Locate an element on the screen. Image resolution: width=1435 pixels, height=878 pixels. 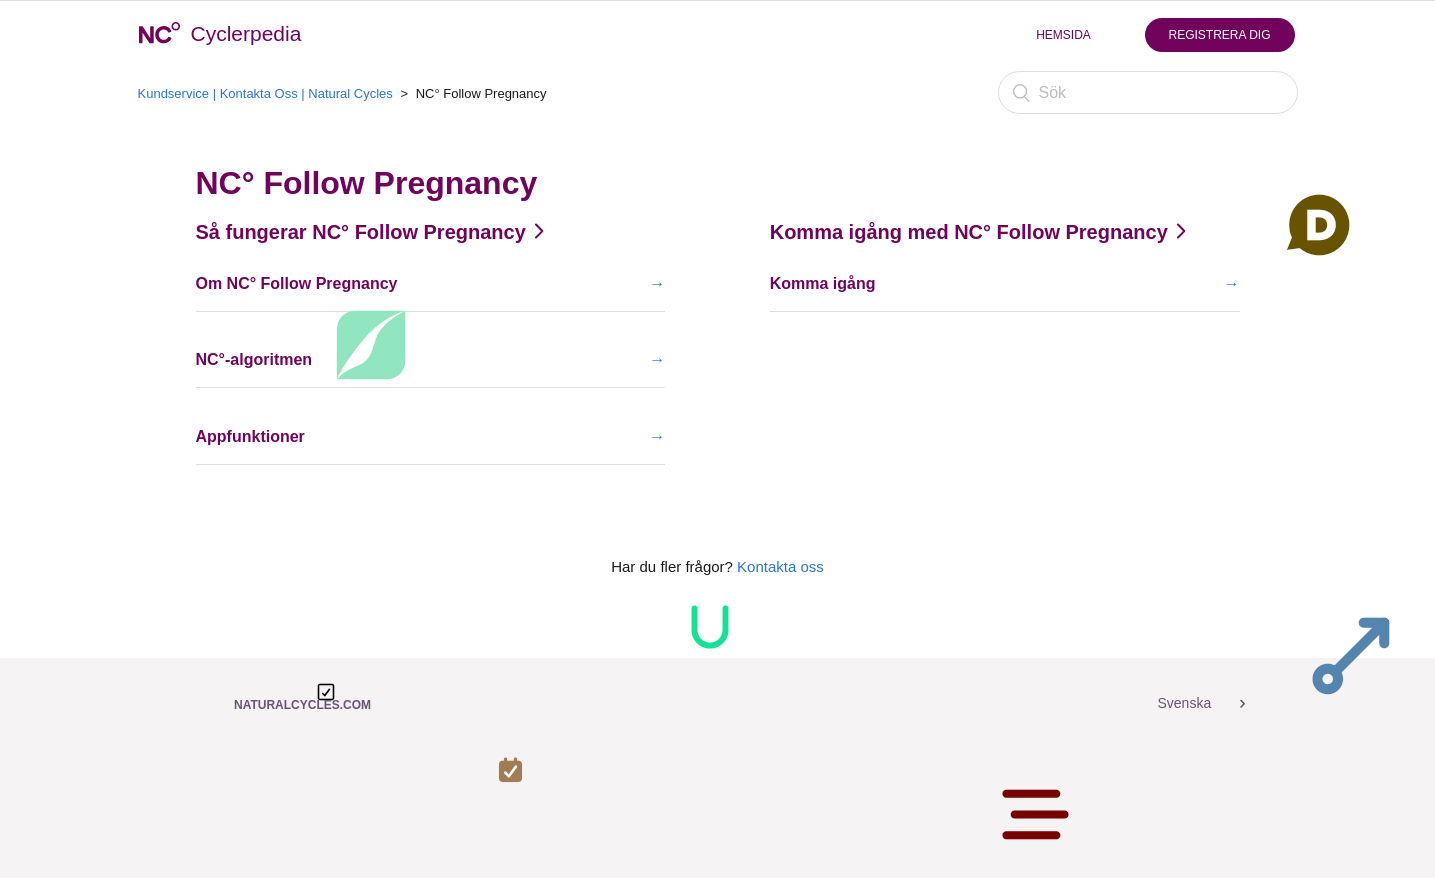
the letter U character or text element is located at coordinates (710, 627).